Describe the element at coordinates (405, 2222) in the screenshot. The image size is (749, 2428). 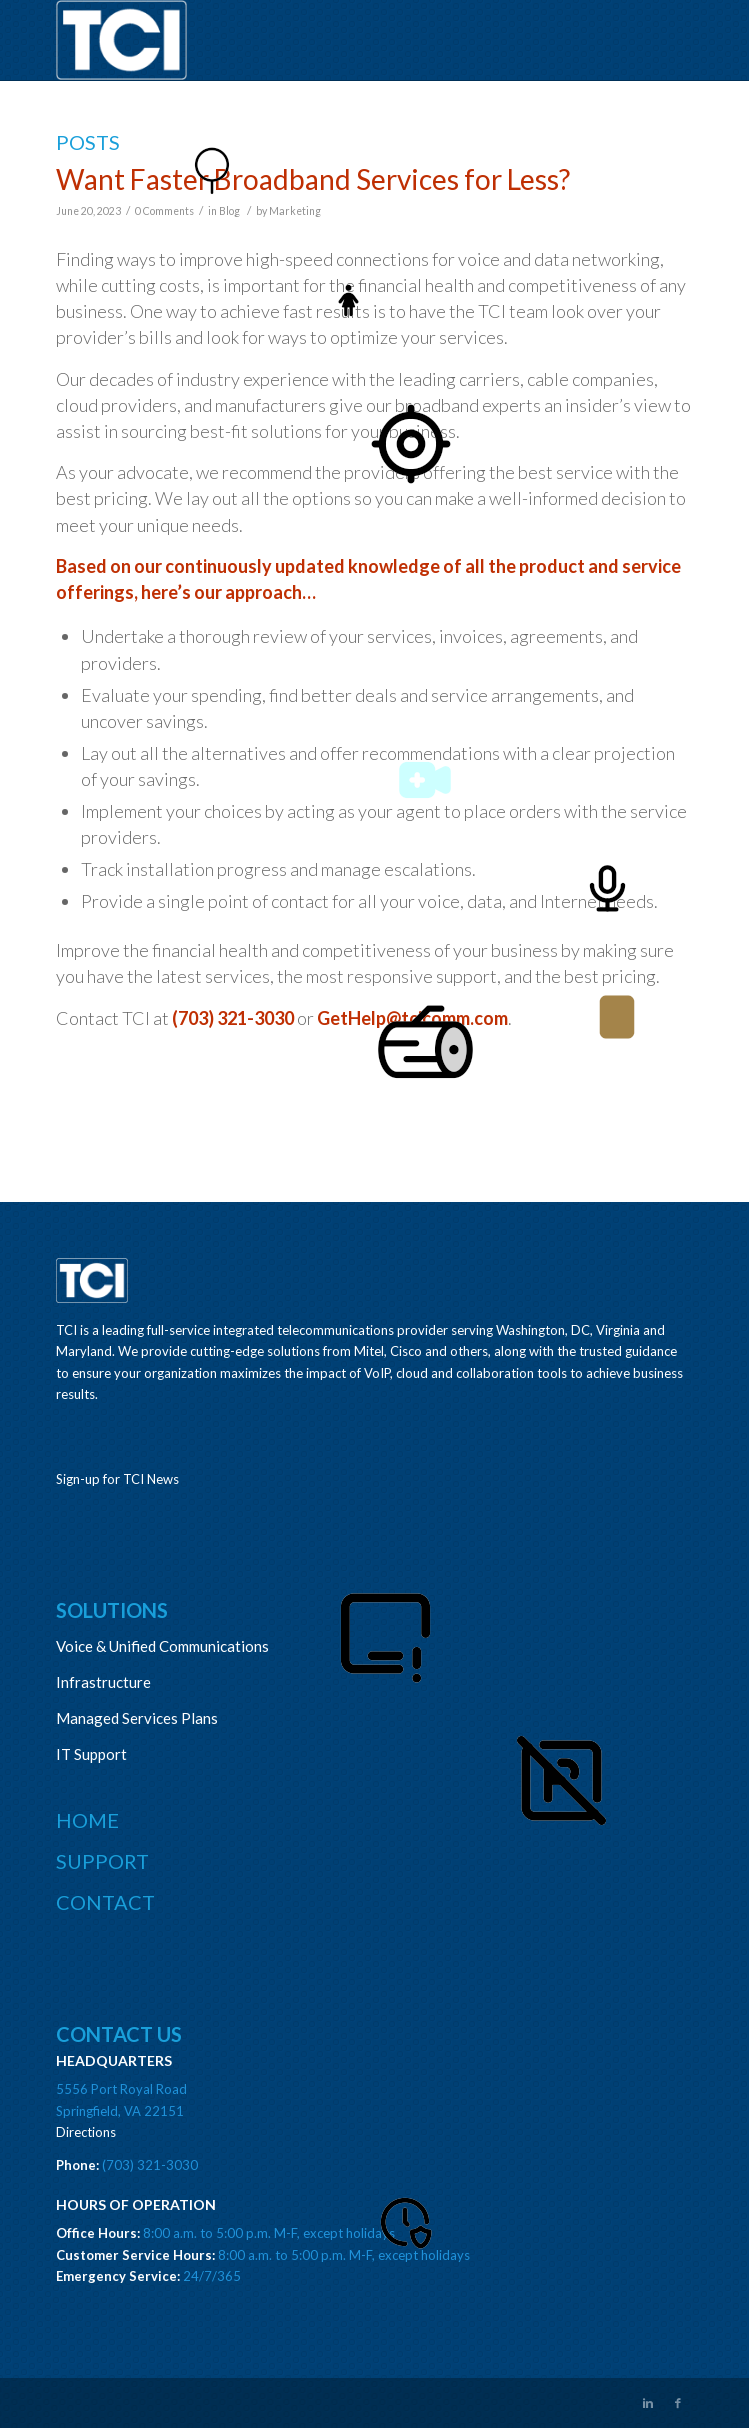
I see `view protected or secure time settings` at that location.